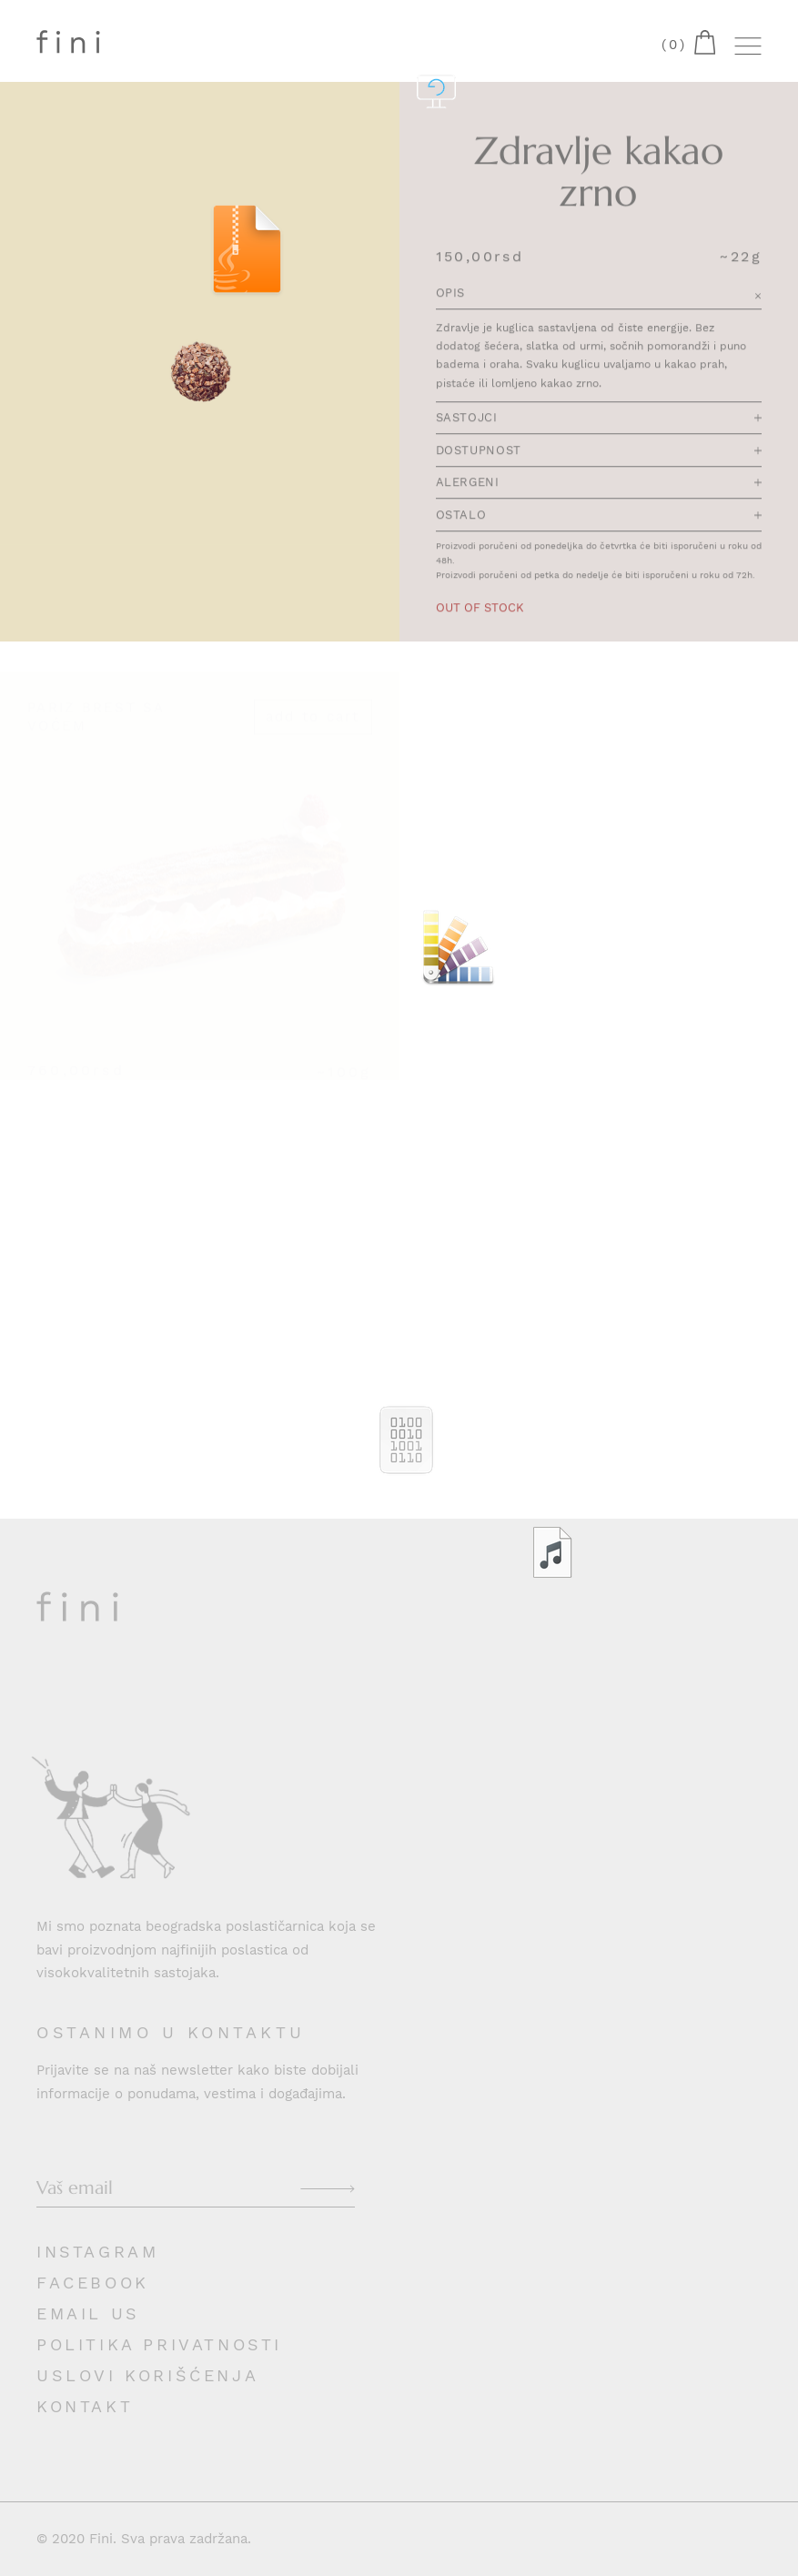 The width and height of the screenshot is (798, 2576). I want to click on indicates a Windows executable or downloadable program file, so click(406, 1440).